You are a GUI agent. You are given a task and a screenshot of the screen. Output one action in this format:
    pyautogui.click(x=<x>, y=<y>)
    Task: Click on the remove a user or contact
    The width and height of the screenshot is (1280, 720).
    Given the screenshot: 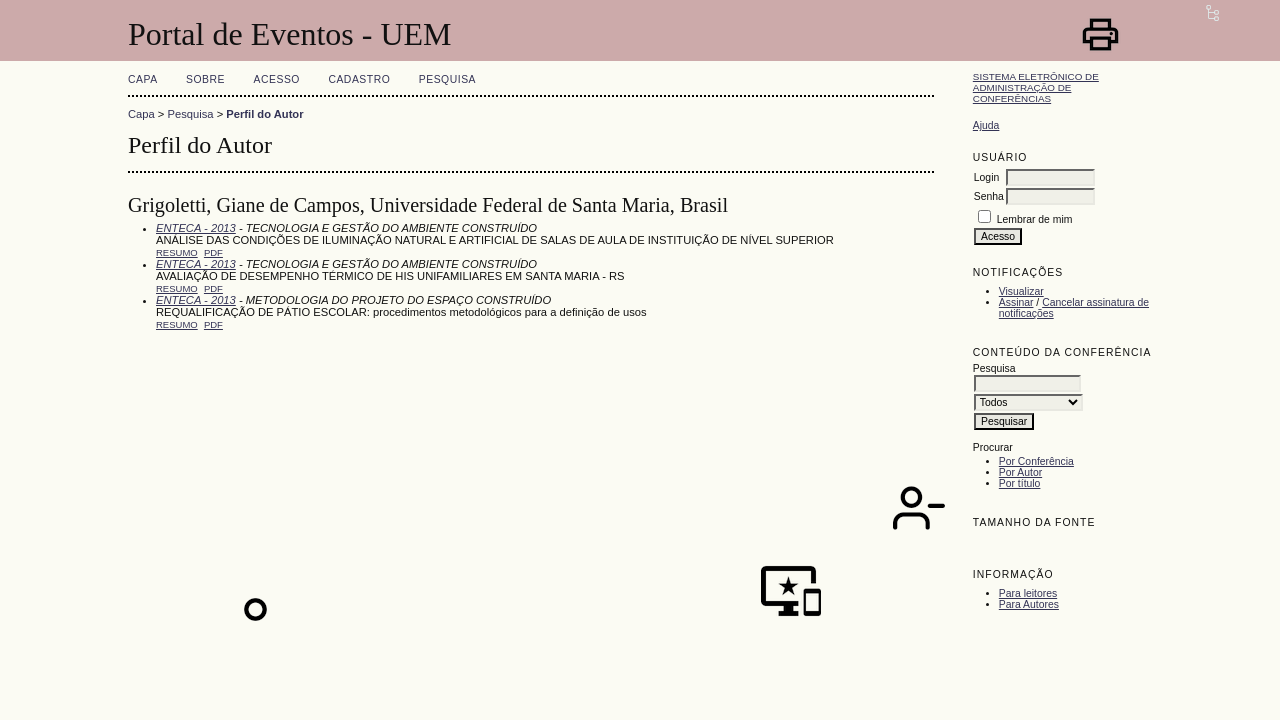 What is the action you would take?
    pyautogui.click(x=919, y=508)
    